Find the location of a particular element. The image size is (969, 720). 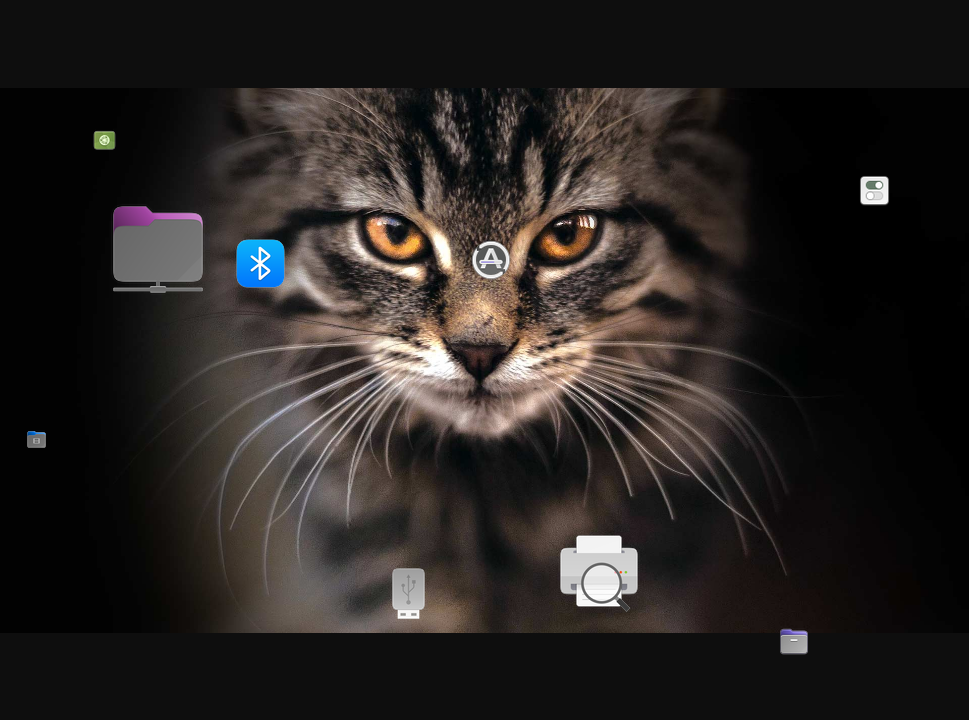

preview document before printing is located at coordinates (599, 571).